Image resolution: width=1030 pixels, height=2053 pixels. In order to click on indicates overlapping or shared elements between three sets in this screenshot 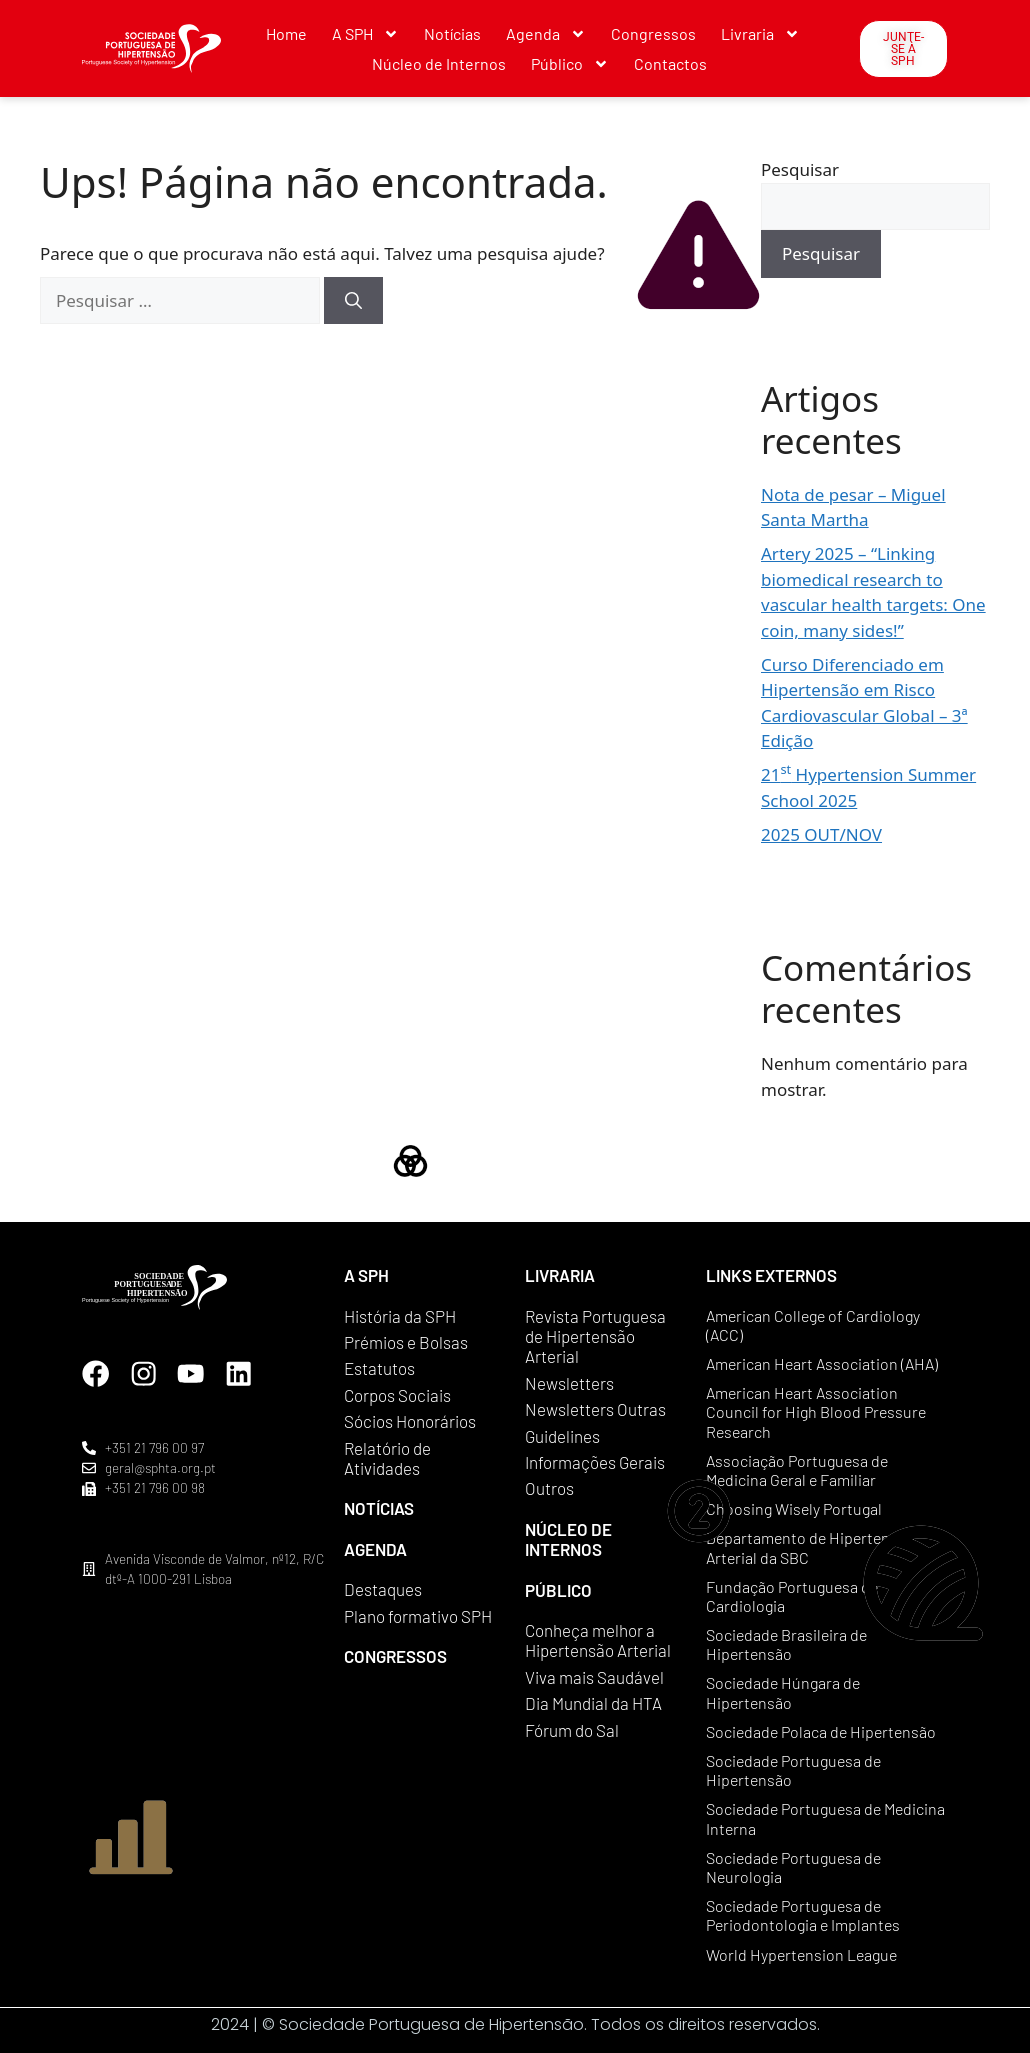, I will do `click(410, 1161)`.